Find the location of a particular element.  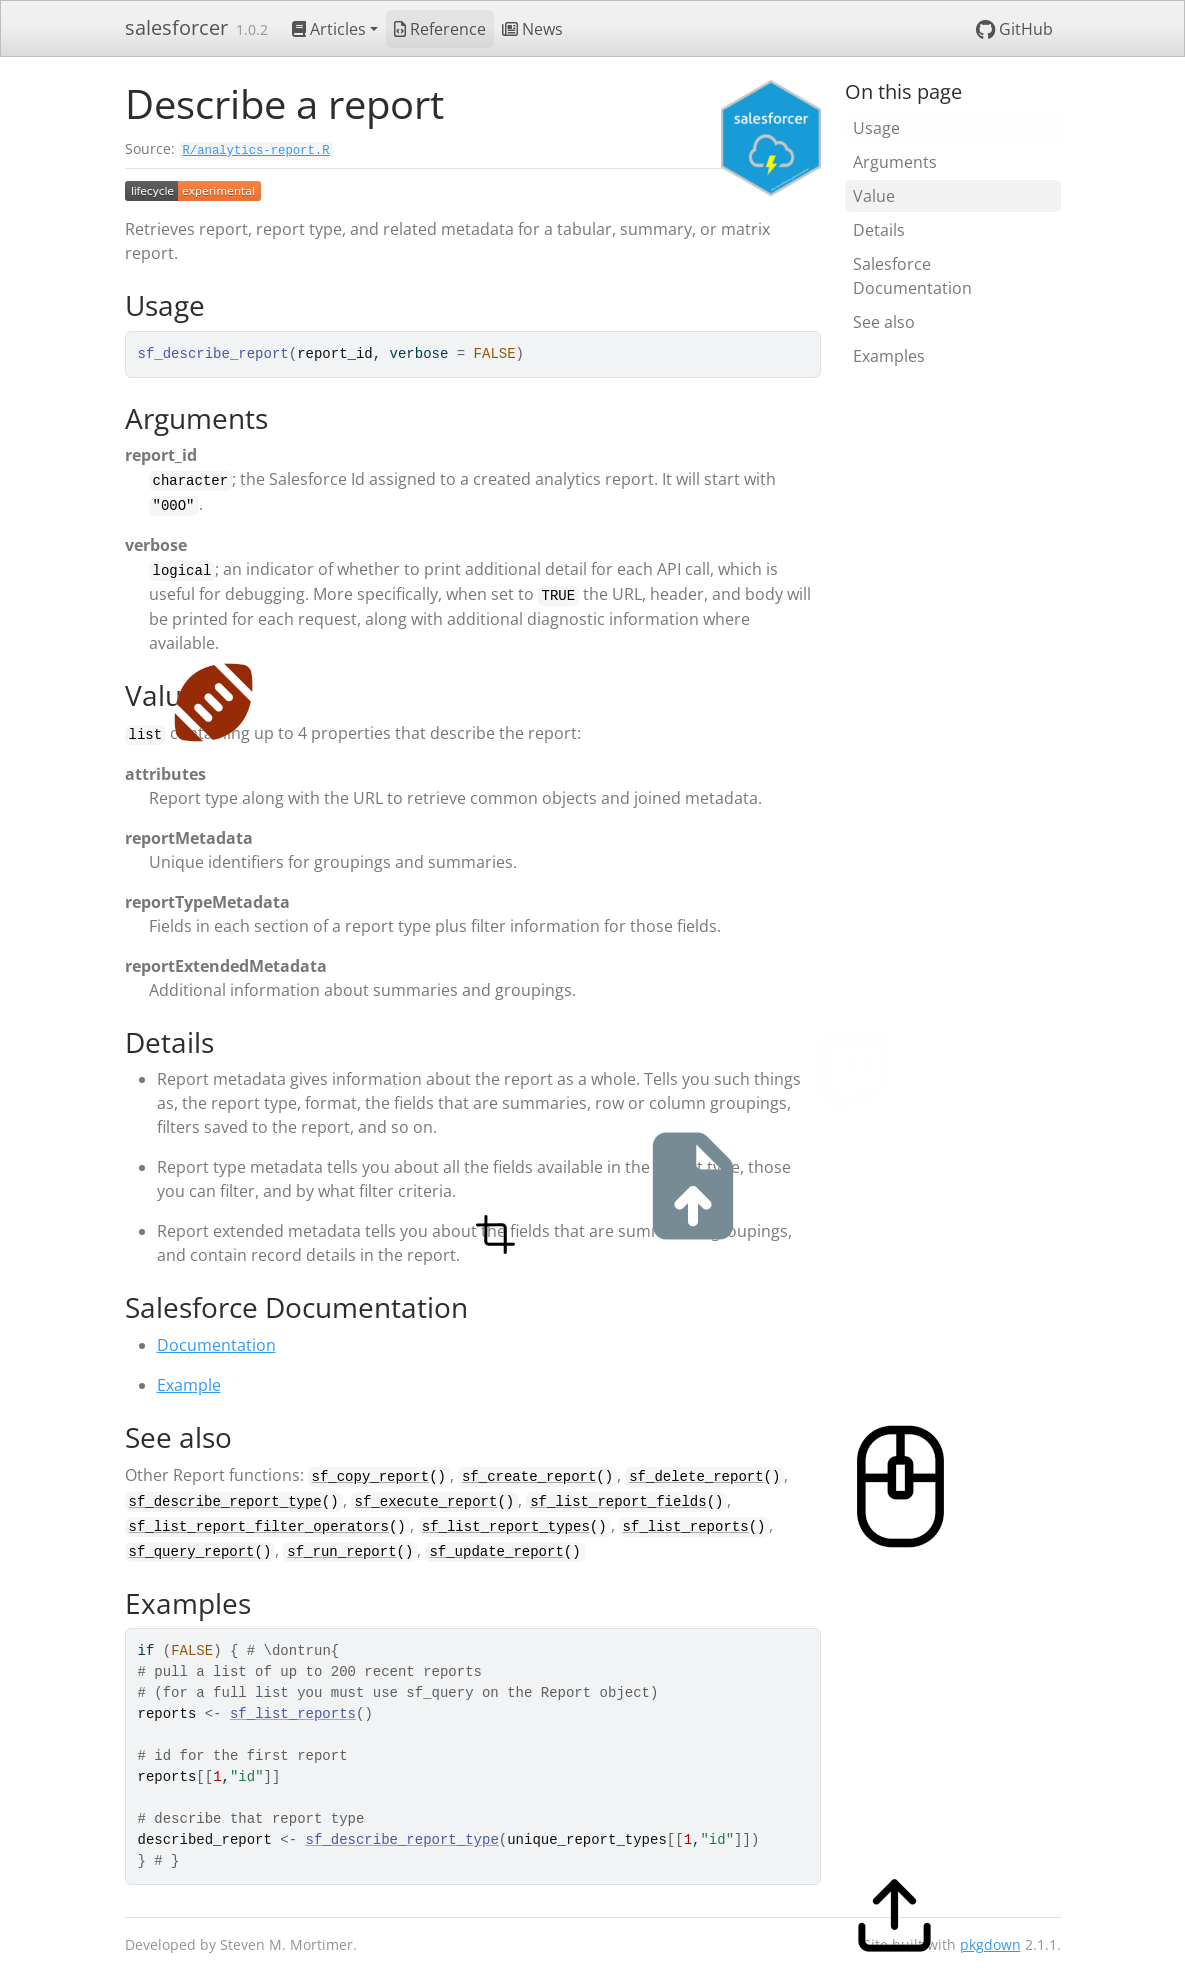

access football or american sports content is located at coordinates (213, 702).